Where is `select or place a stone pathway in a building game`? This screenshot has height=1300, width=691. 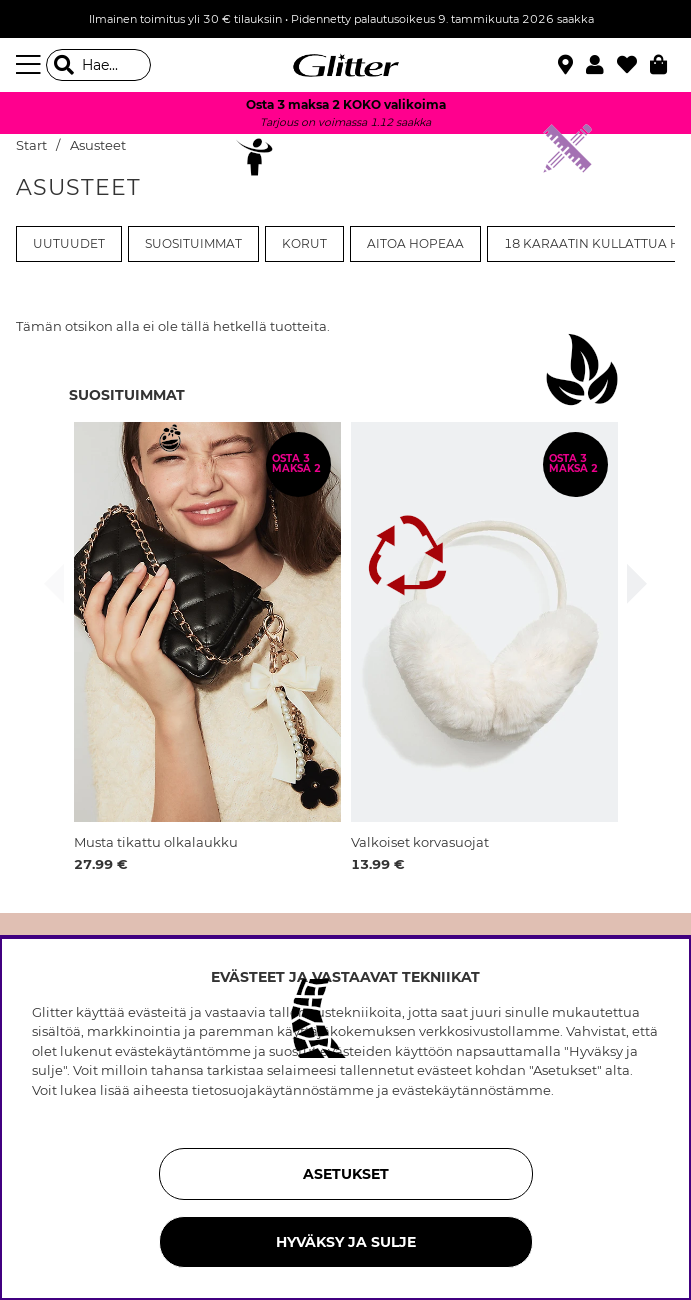
select or place a stone pathway in a building game is located at coordinates (318, 1018).